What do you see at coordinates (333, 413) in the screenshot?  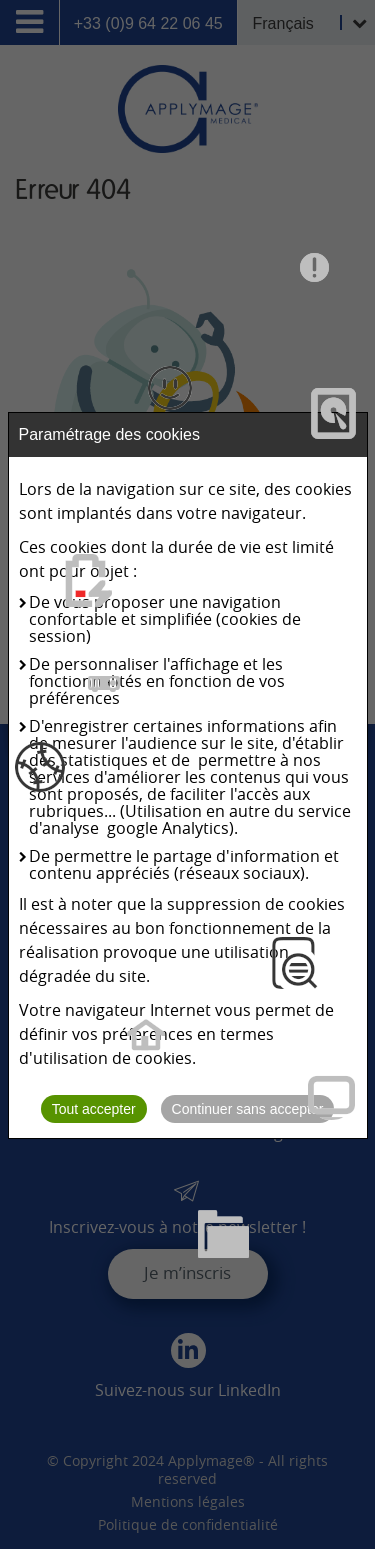 I see `access zip drive or removable media` at bounding box center [333, 413].